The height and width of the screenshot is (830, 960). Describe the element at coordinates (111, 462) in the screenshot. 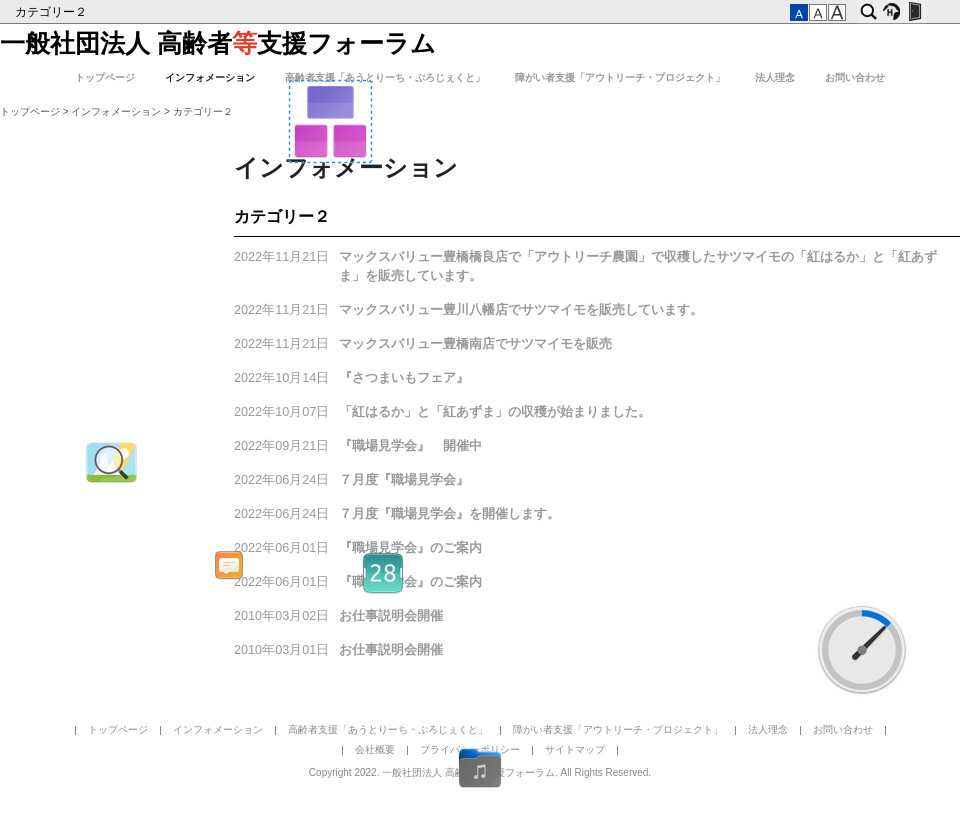

I see `open image viewer application` at that location.